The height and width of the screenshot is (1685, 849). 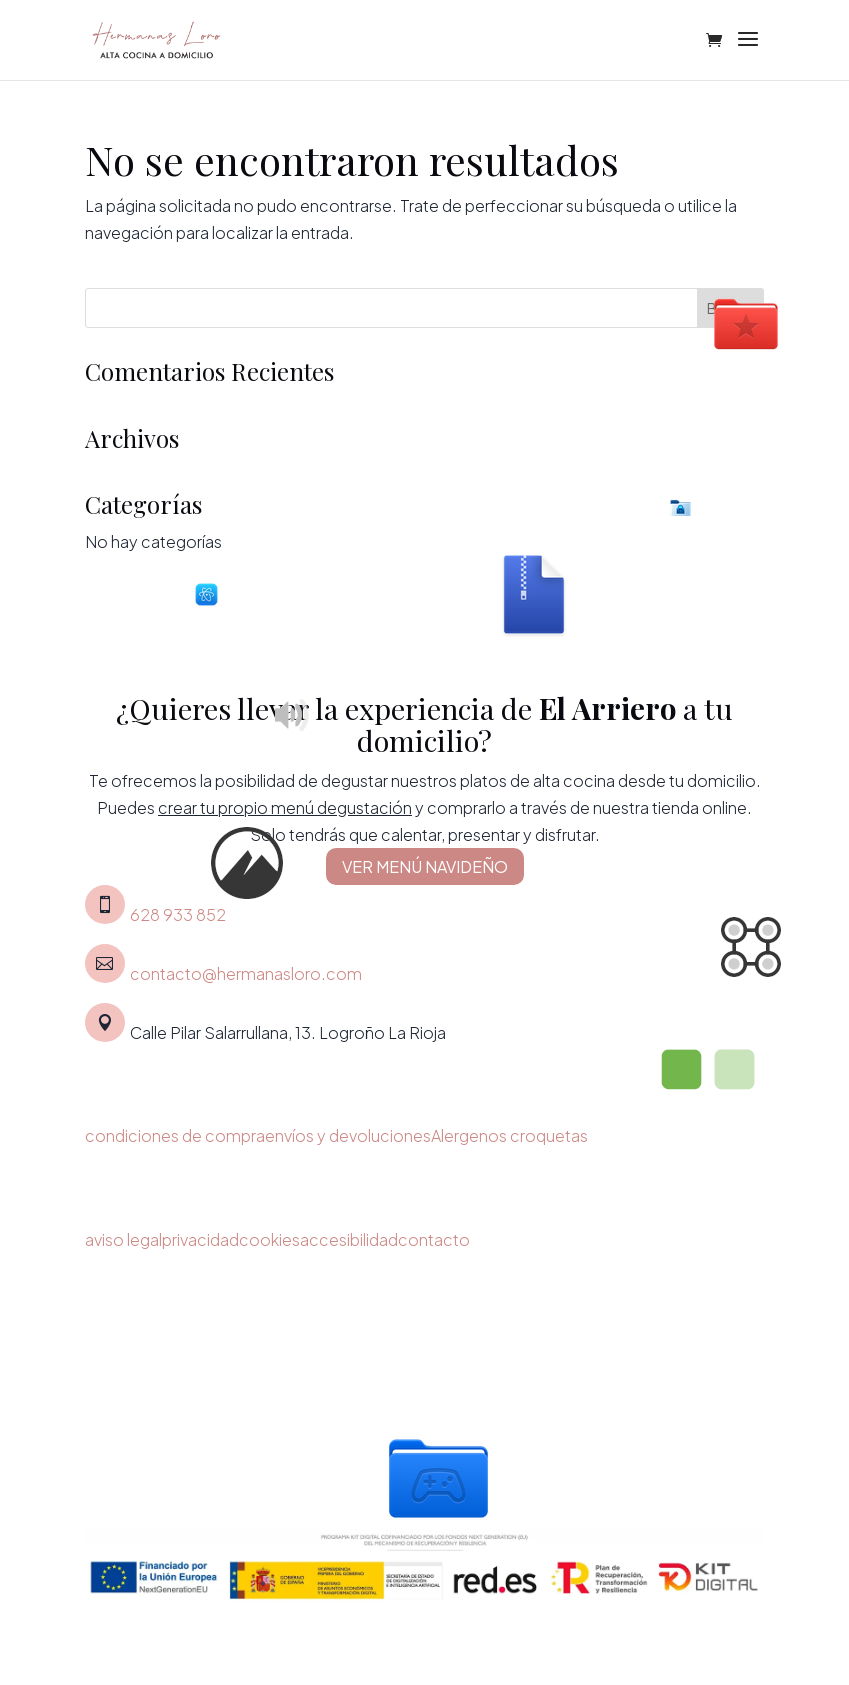 I want to click on configure hot corners behavior, so click(x=751, y=947).